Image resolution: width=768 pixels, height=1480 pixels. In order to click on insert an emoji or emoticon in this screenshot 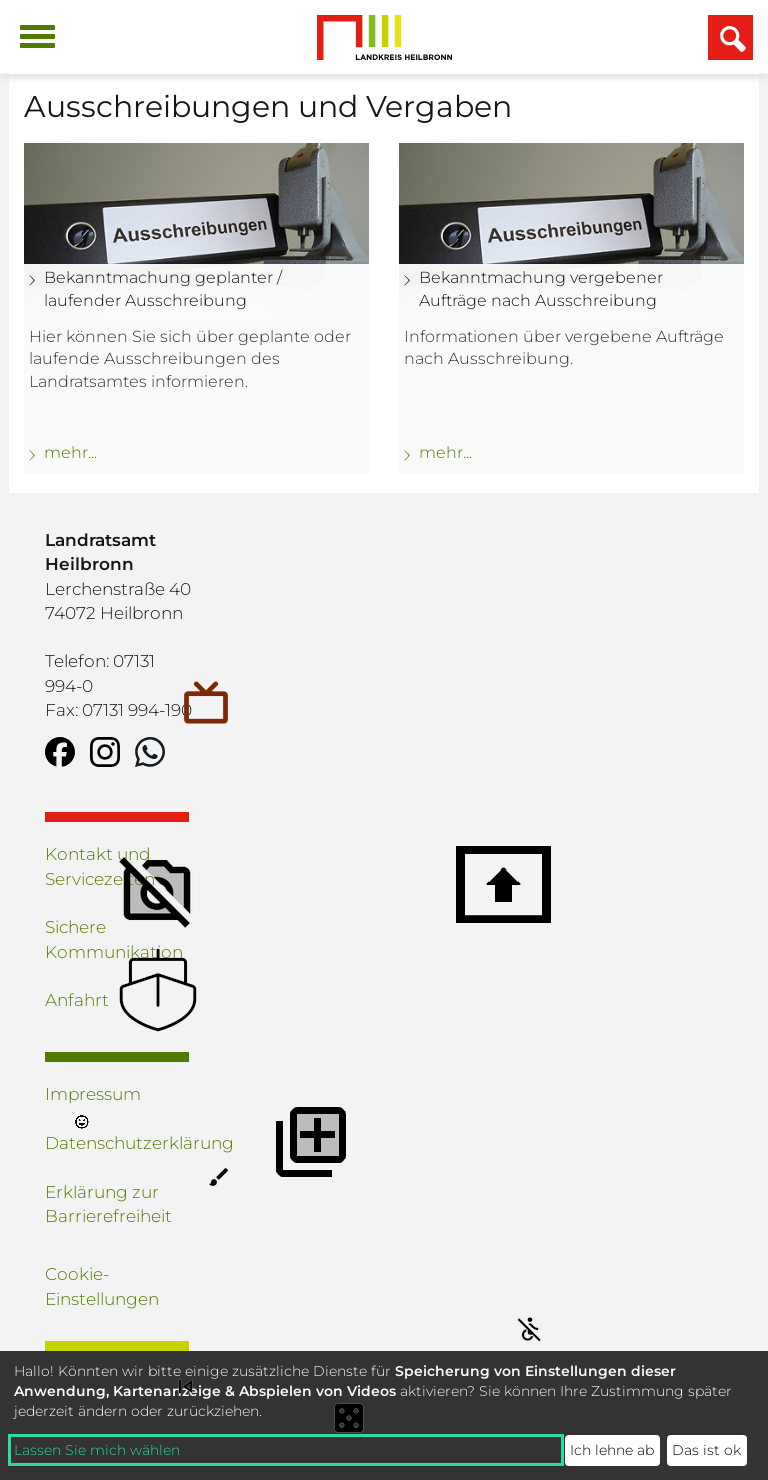, I will do `click(82, 1122)`.